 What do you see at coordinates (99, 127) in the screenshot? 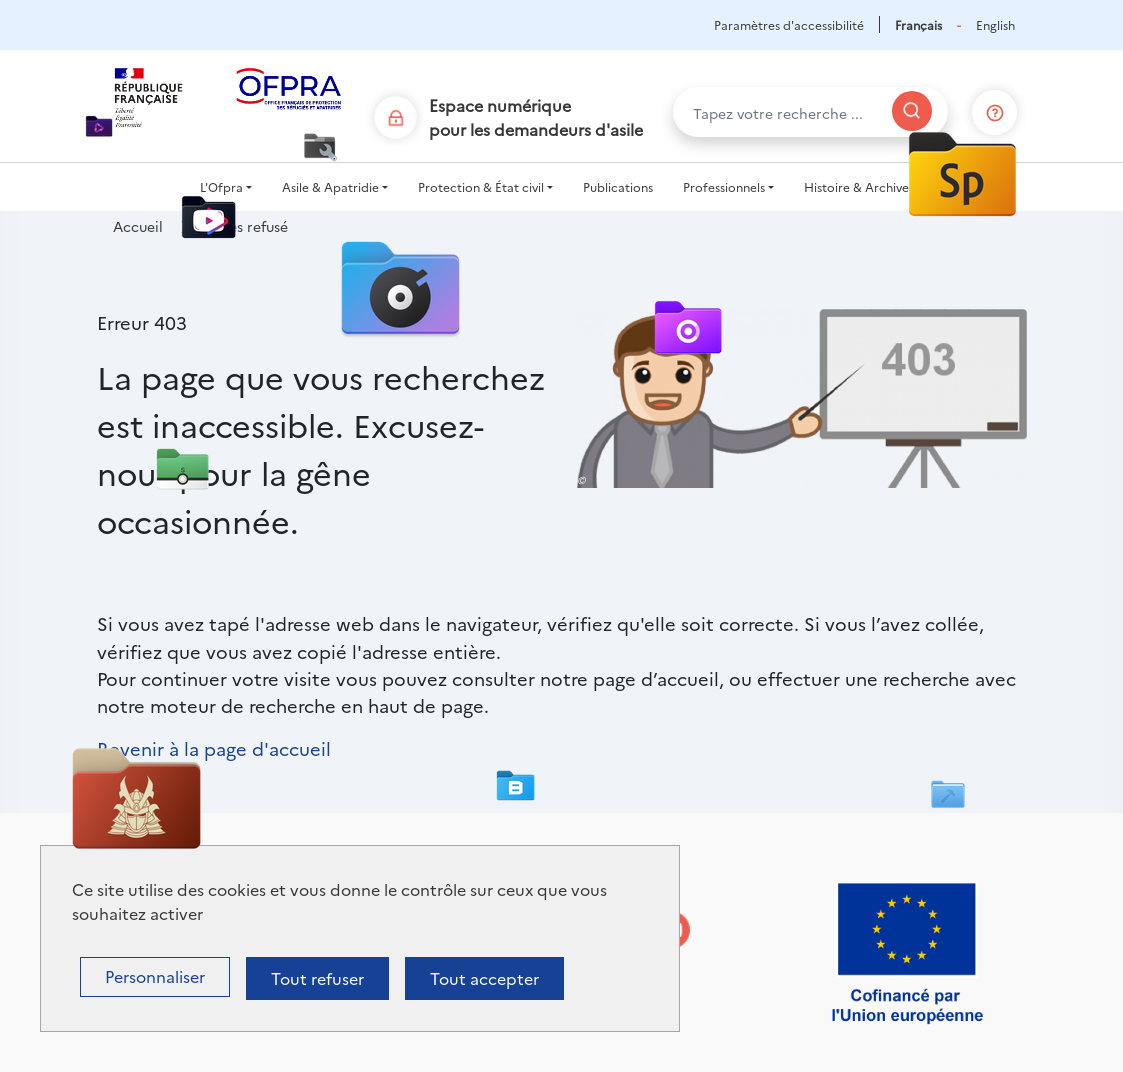
I see `open wondershare vidair video files folder` at bounding box center [99, 127].